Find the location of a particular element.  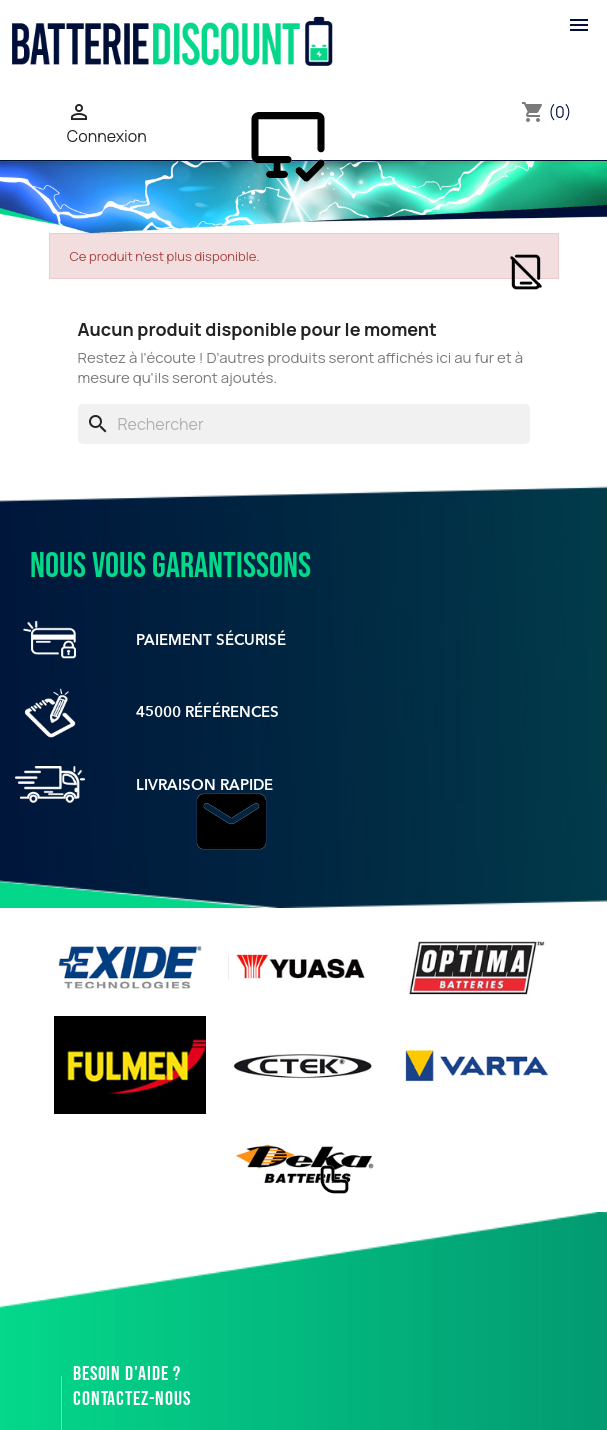

join or merge elements with rounded corners is located at coordinates (334, 1179).